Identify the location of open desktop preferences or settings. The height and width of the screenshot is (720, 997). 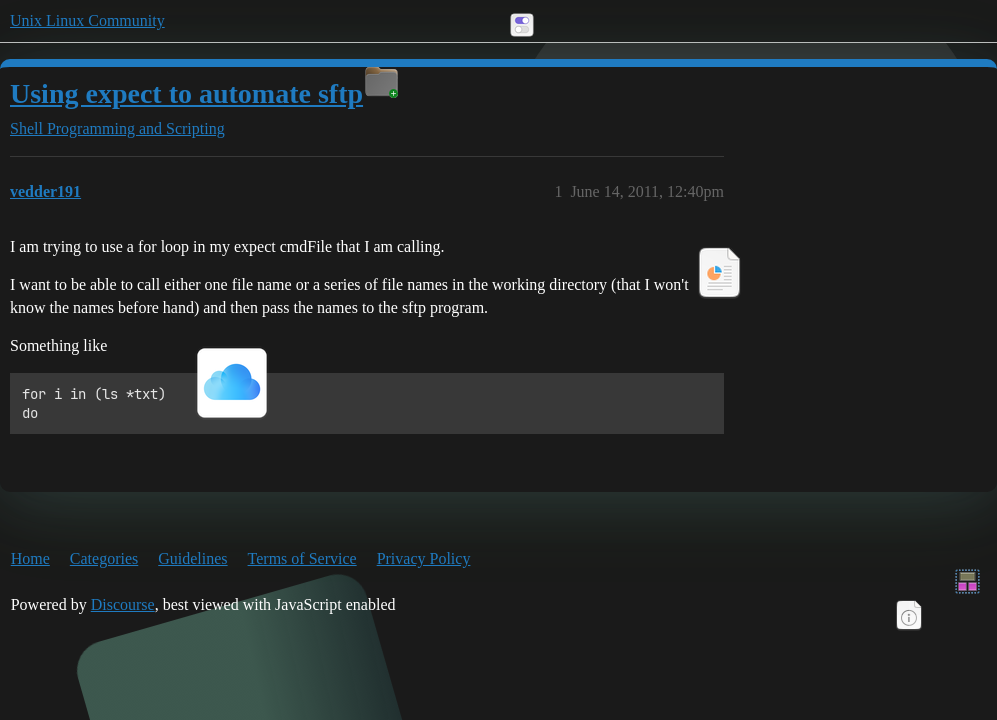
(522, 25).